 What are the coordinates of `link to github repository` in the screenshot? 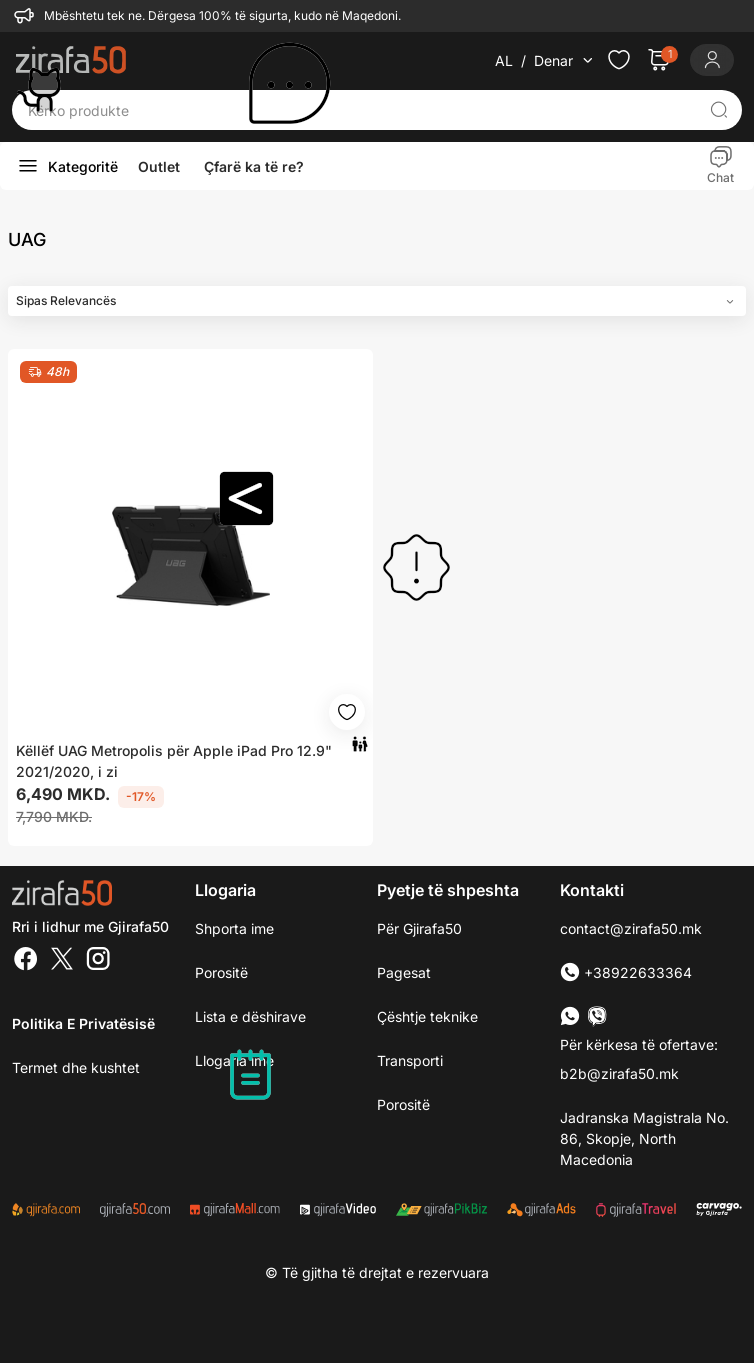 It's located at (43, 89).